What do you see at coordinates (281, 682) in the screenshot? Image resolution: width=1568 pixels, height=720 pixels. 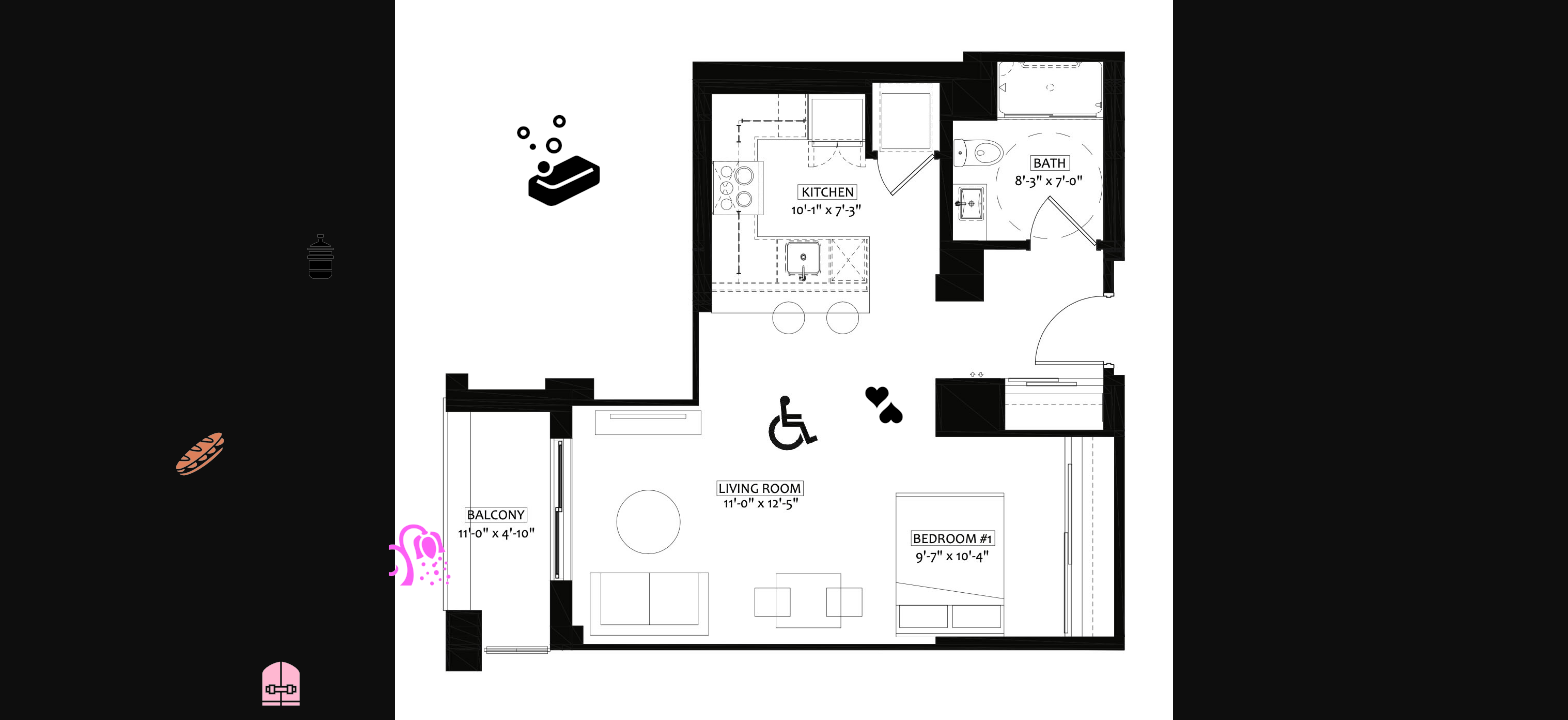 I see `a locked or inaccessible area in a game` at bounding box center [281, 682].